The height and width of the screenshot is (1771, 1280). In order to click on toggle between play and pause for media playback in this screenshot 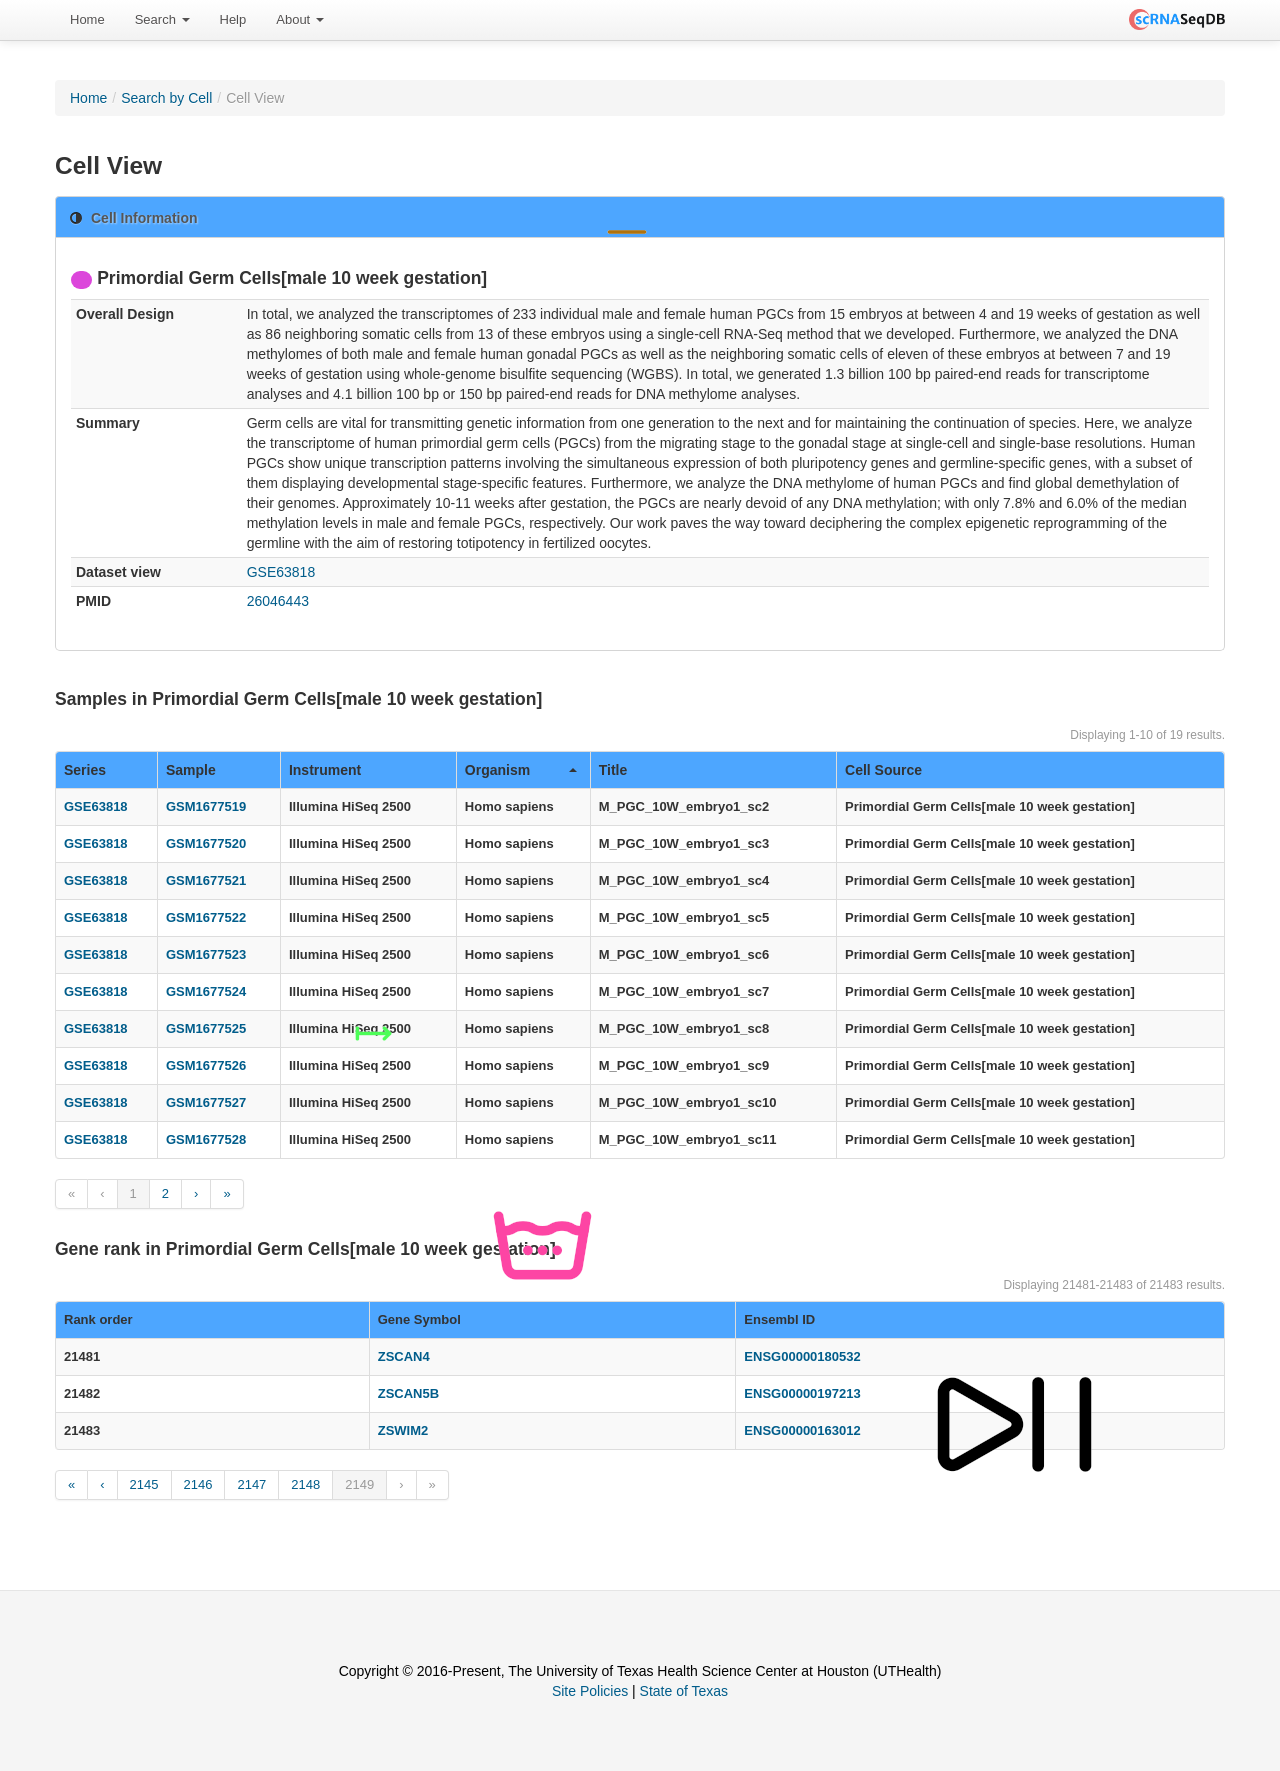, I will do `click(1014, 1418)`.